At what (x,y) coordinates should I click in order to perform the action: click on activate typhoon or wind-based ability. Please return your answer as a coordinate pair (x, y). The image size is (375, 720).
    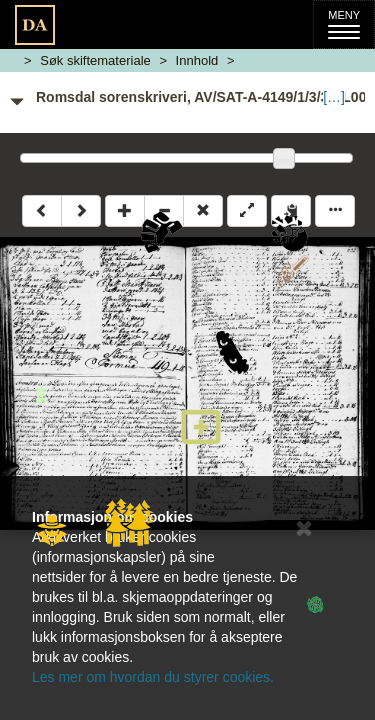
    Looking at the image, I should click on (315, 604).